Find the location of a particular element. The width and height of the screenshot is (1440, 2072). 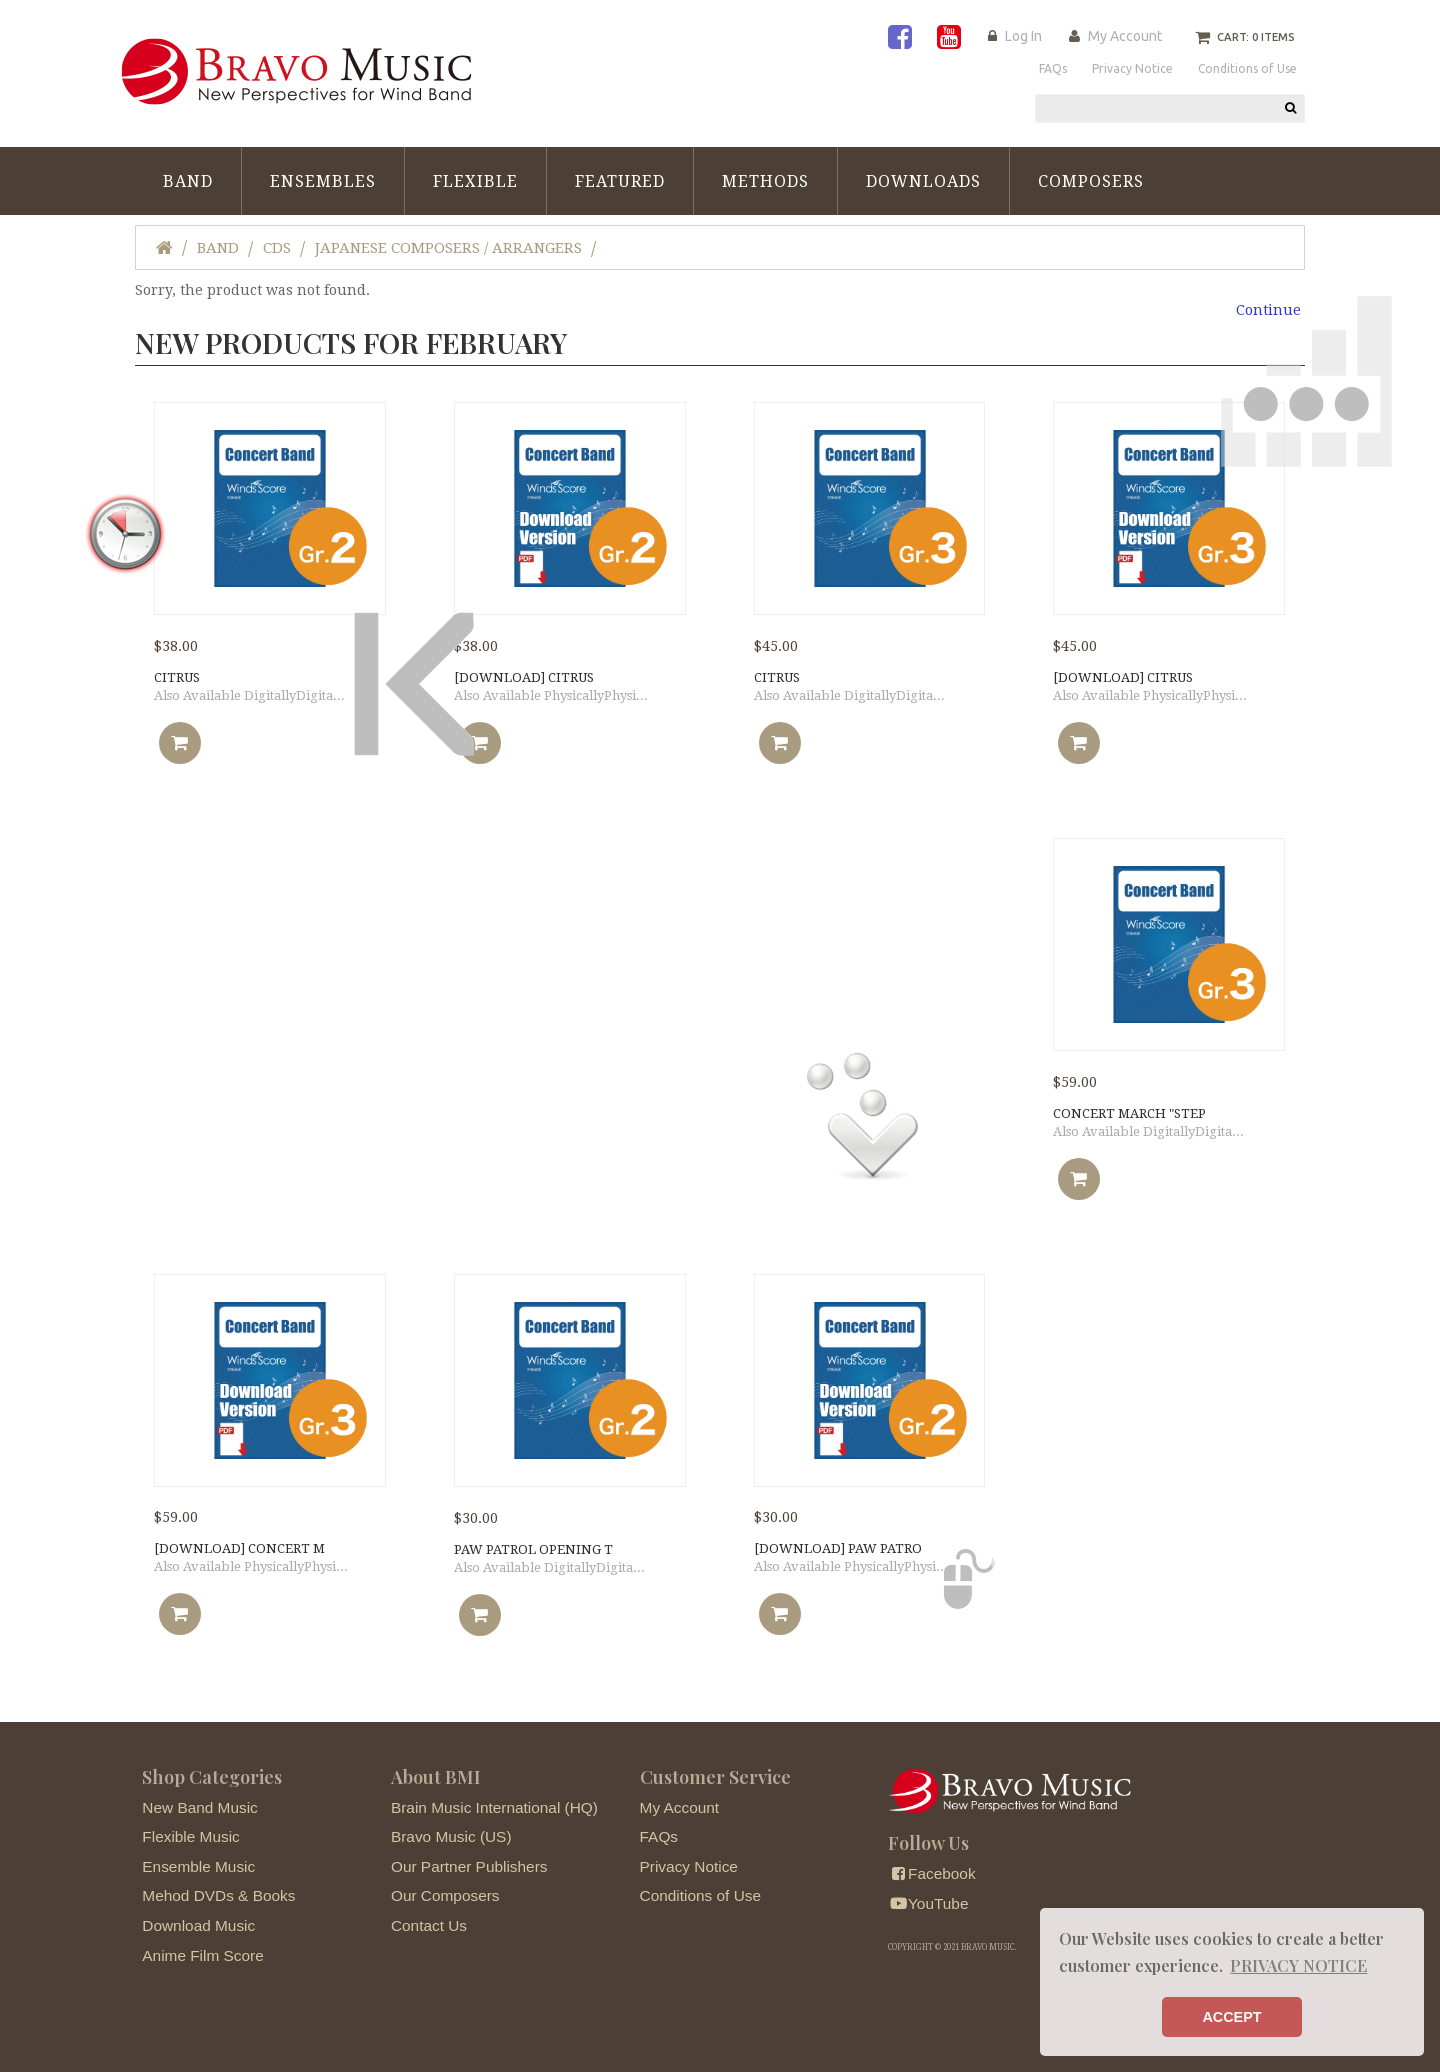

indicates cellular network signal is being acquired is located at coordinates (1312, 387).